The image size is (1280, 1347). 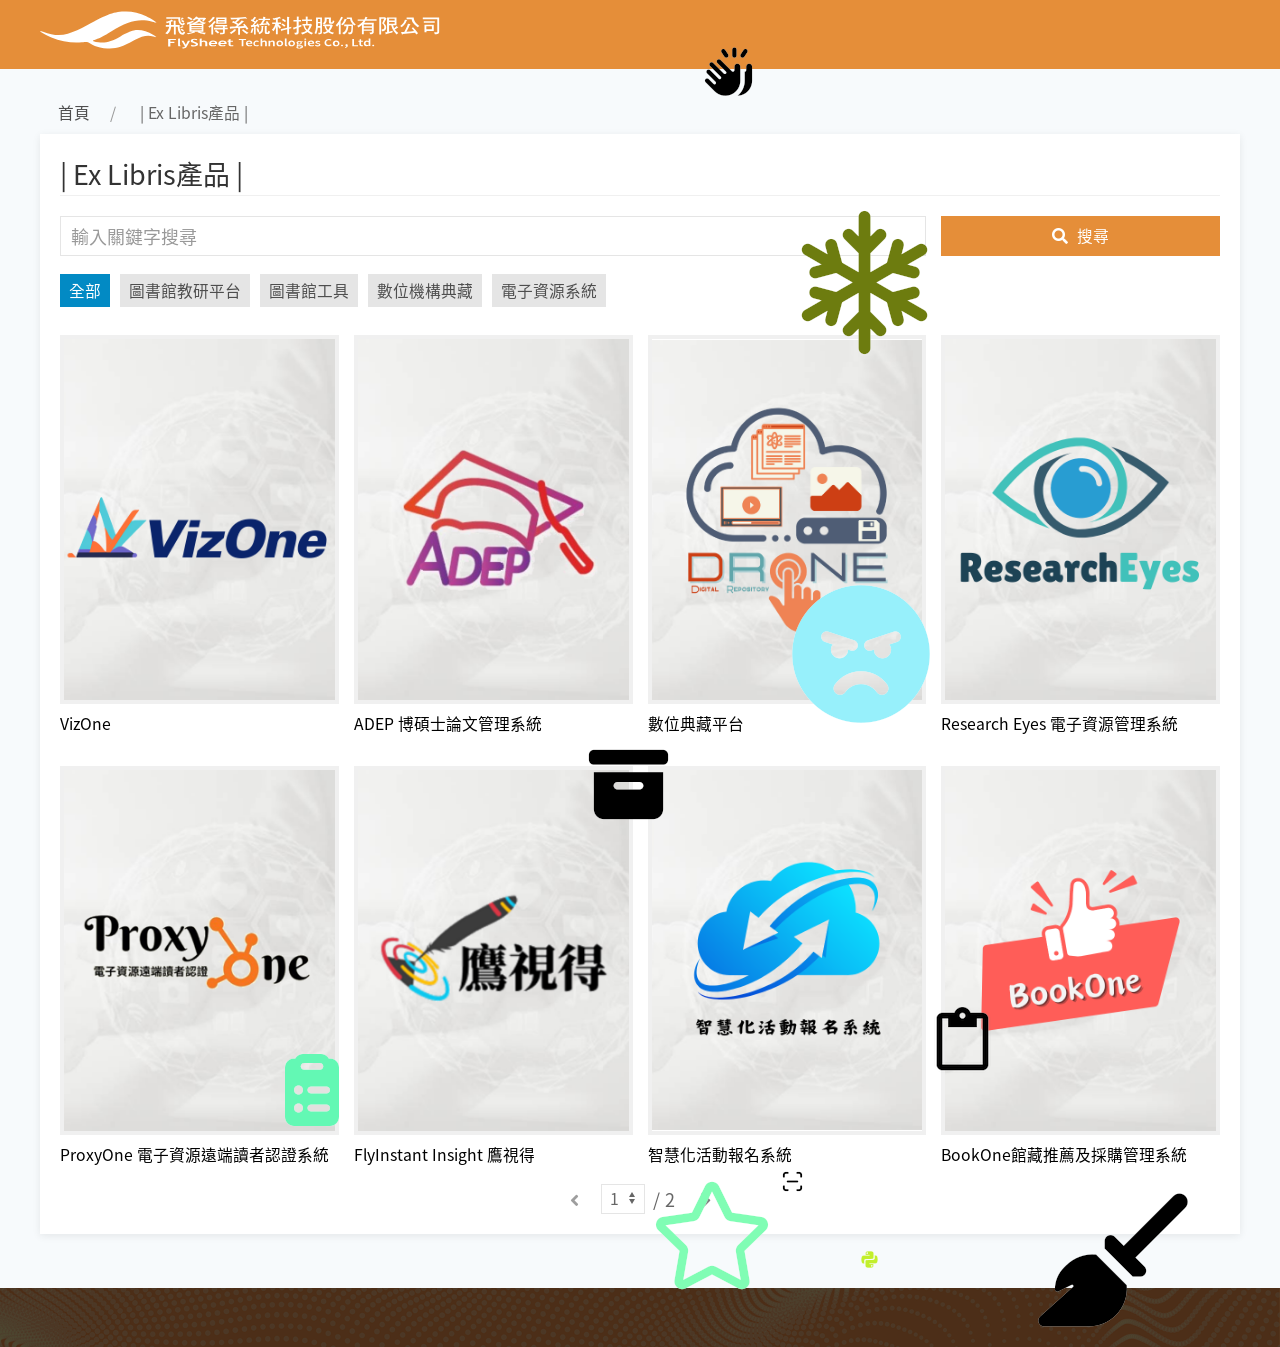 I want to click on scan a barcode or QR code, so click(x=792, y=1181).